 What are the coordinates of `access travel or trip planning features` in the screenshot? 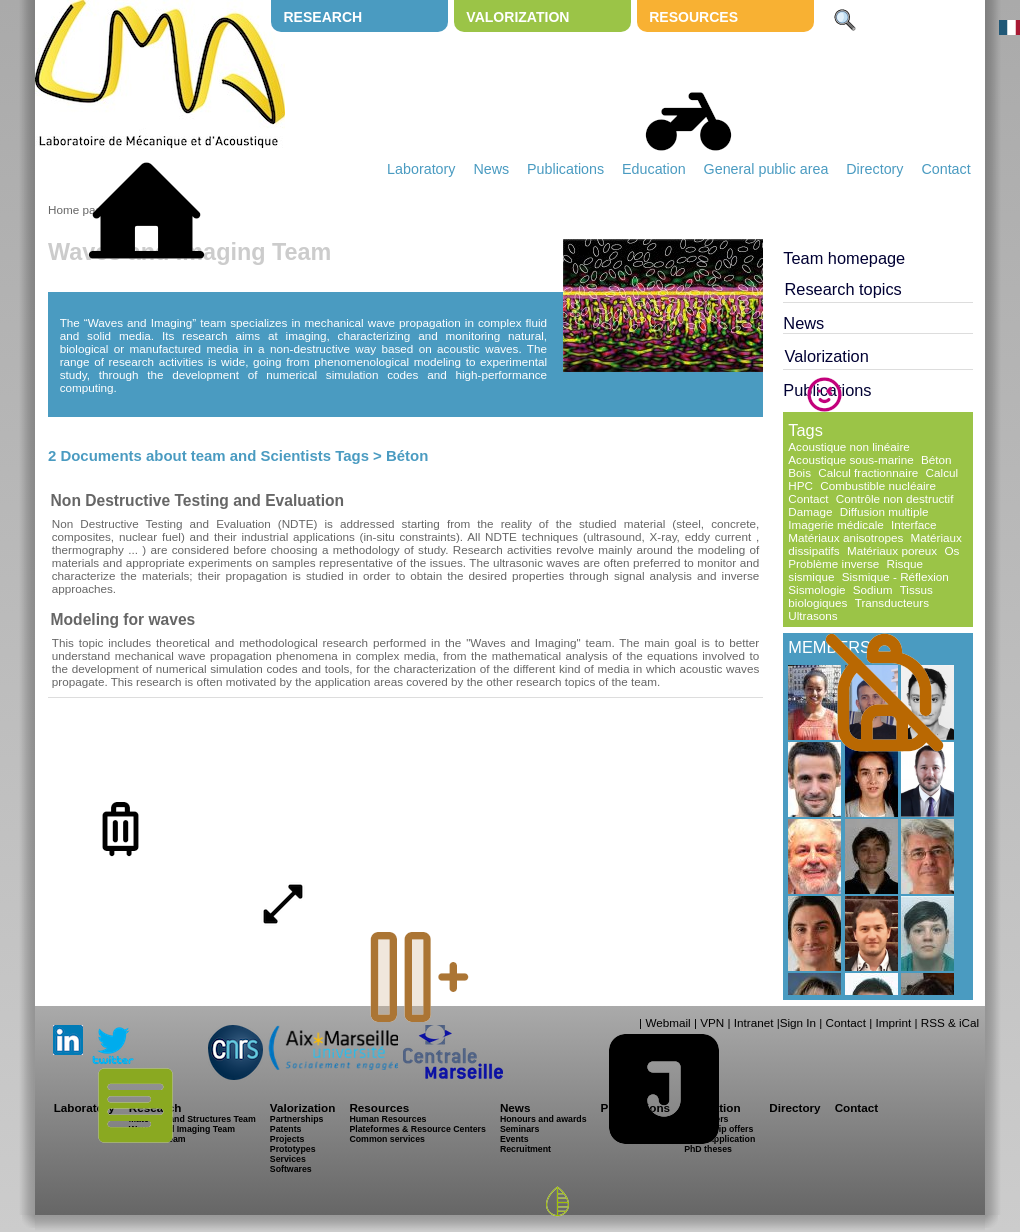 It's located at (120, 829).